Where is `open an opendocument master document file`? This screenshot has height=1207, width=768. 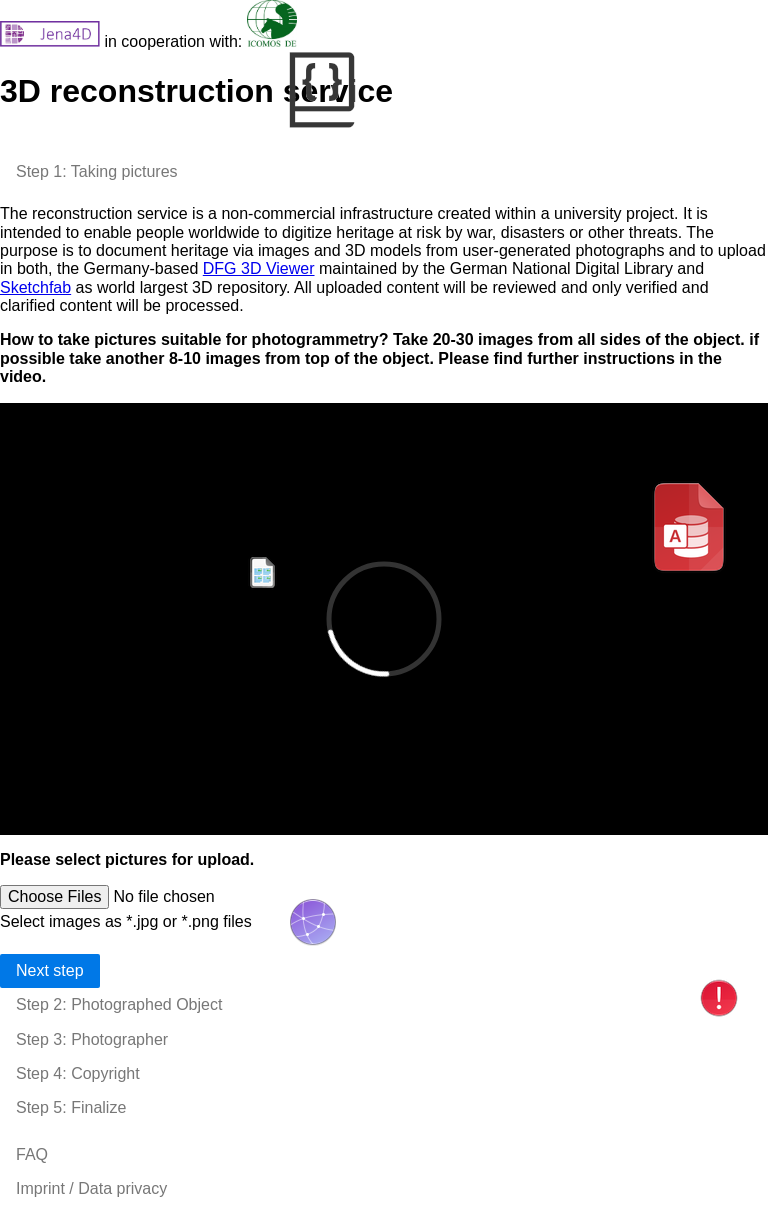 open an opendocument master document file is located at coordinates (262, 572).